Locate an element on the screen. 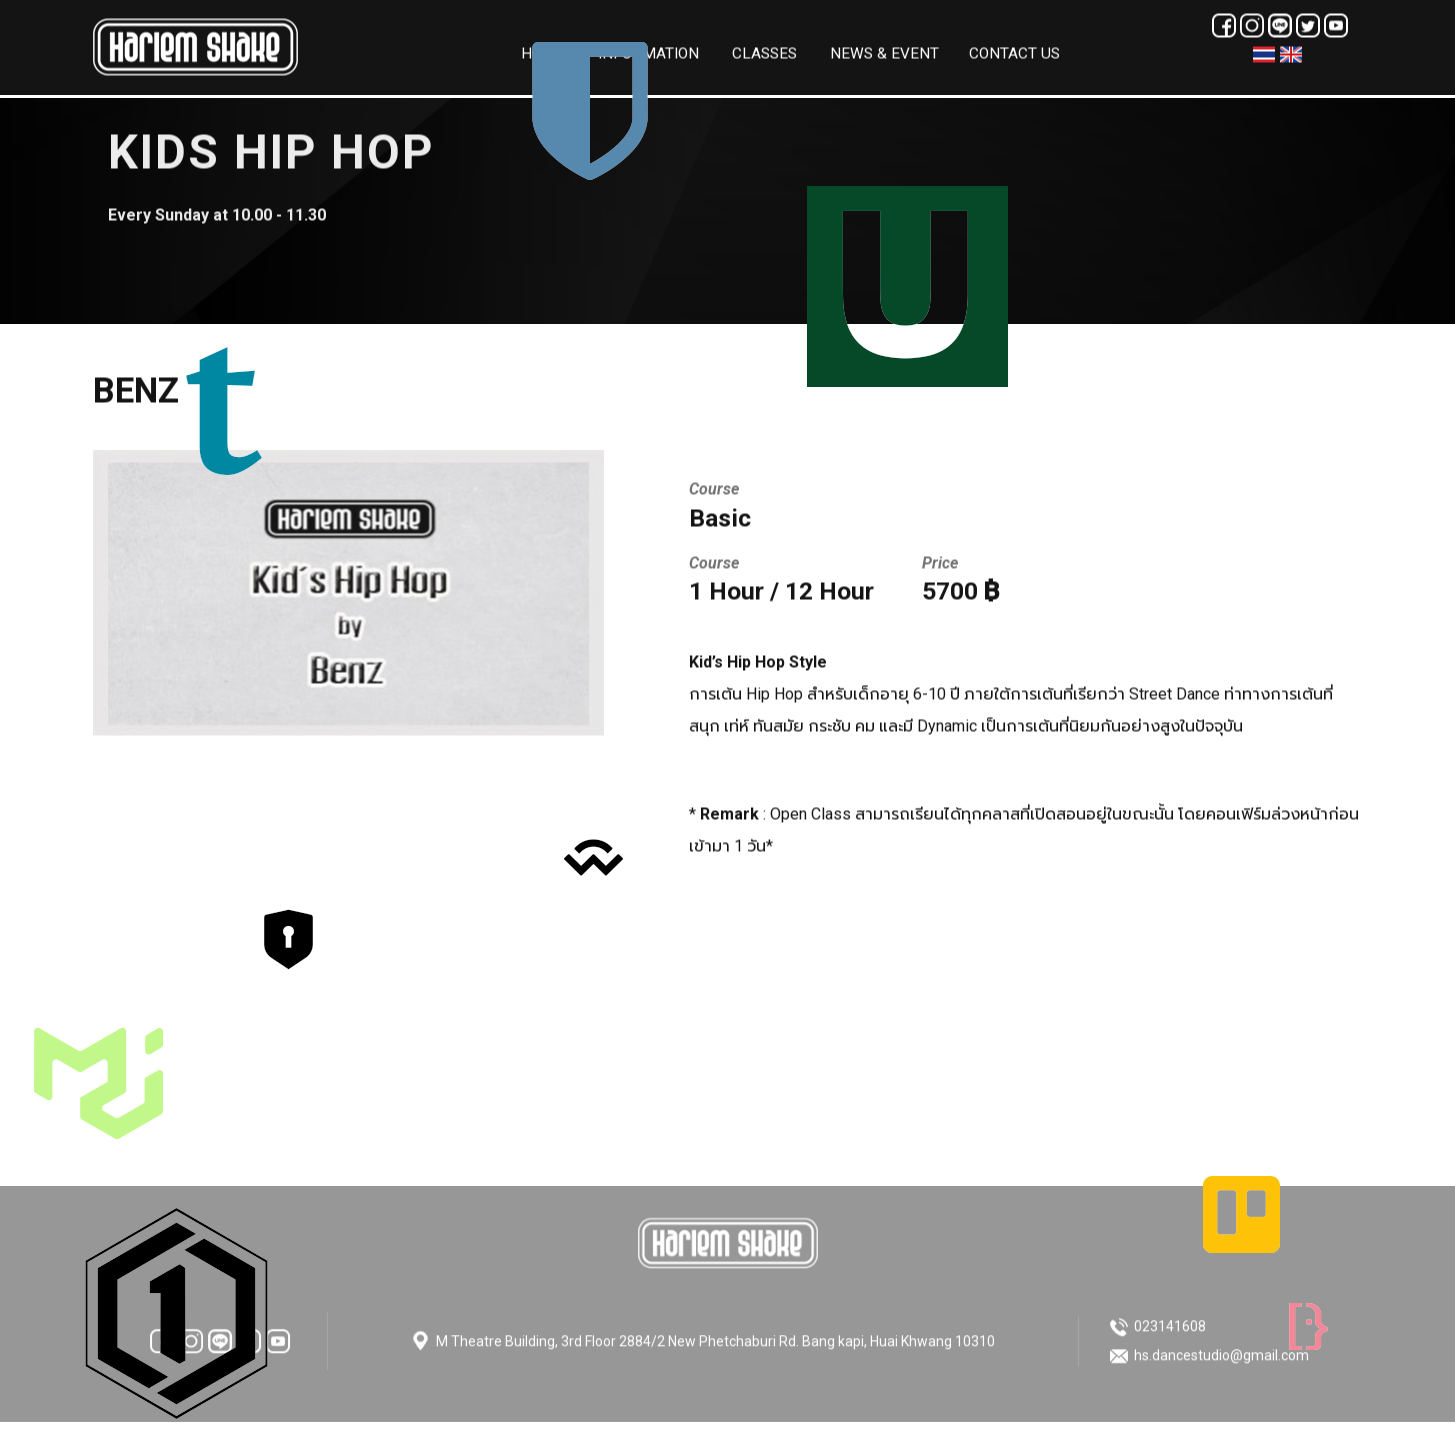 Image resolution: width=1455 pixels, height=1434 pixels. MUI (Material UI) brand logo is located at coordinates (98, 1083).